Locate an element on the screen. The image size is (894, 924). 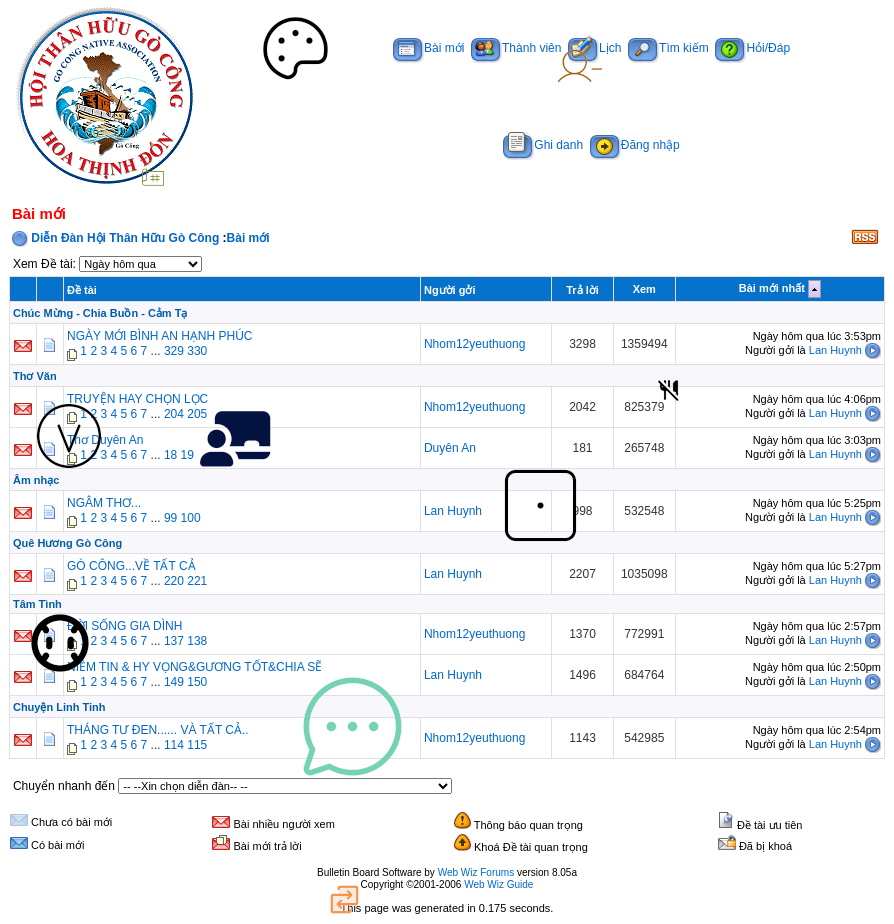
swap or exchange items is located at coordinates (344, 899).